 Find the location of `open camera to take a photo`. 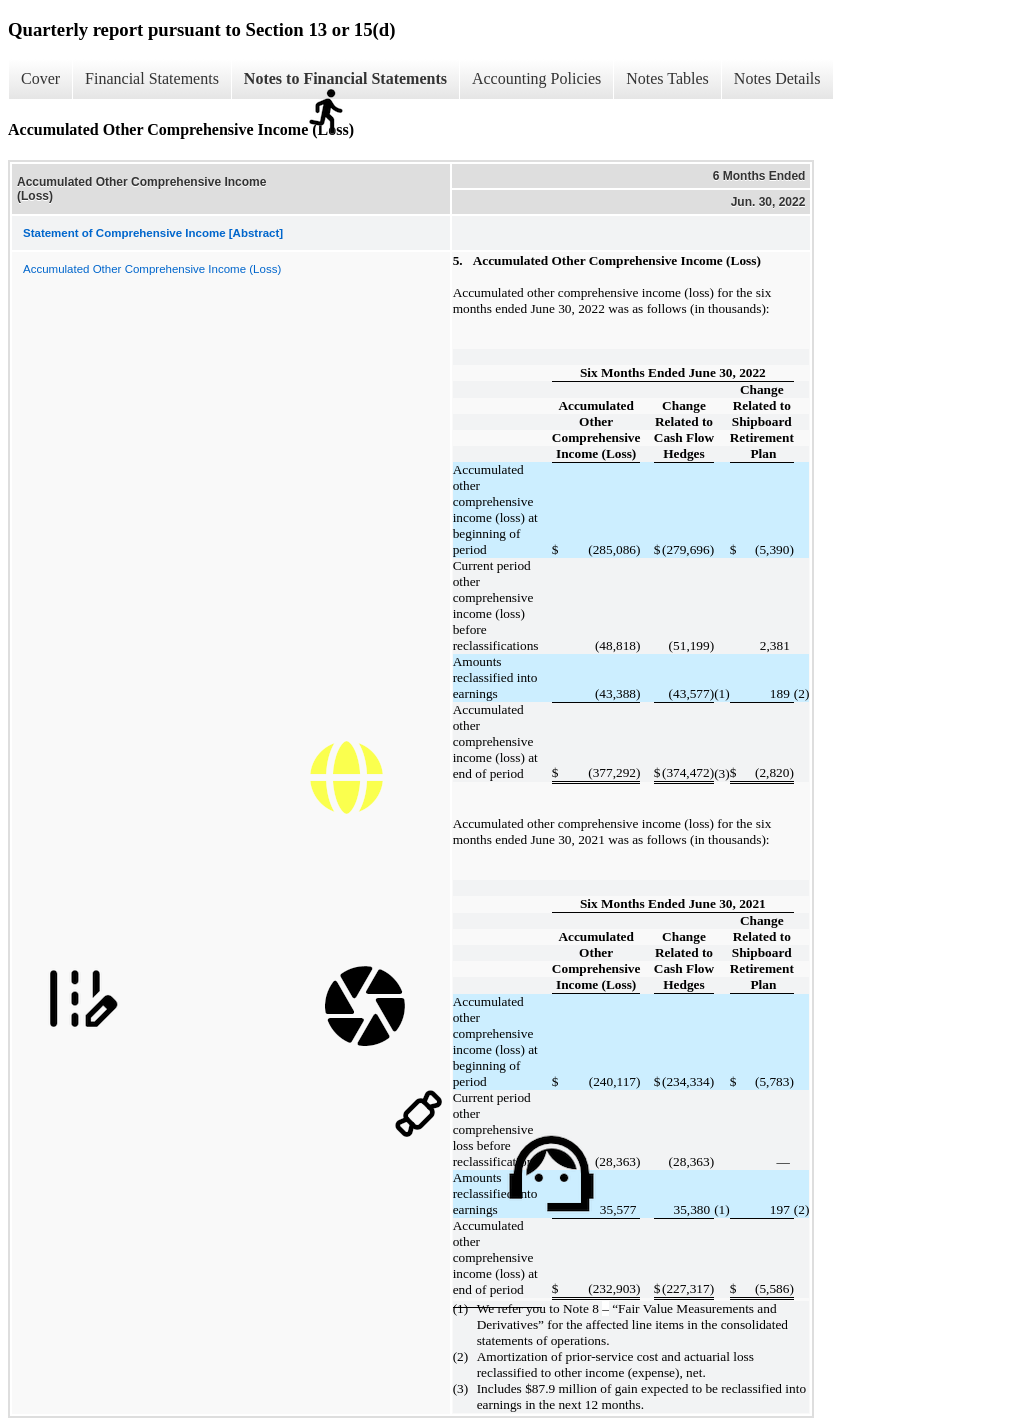

open camera to take a photo is located at coordinates (365, 1006).